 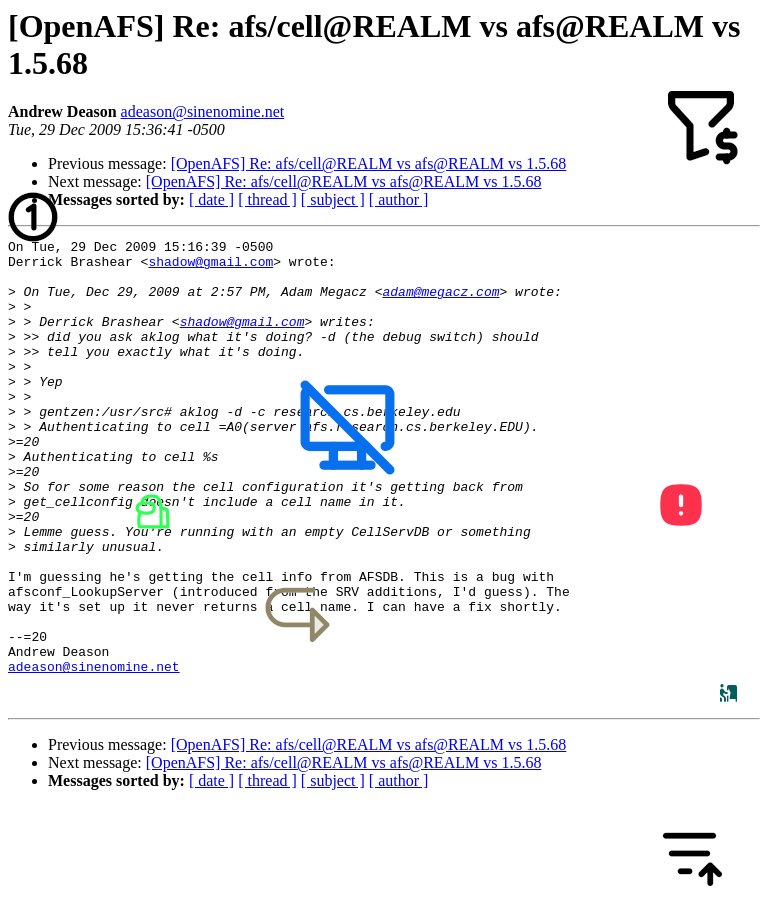 I want to click on indicates the first step in a sequence or process, so click(x=33, y=217).